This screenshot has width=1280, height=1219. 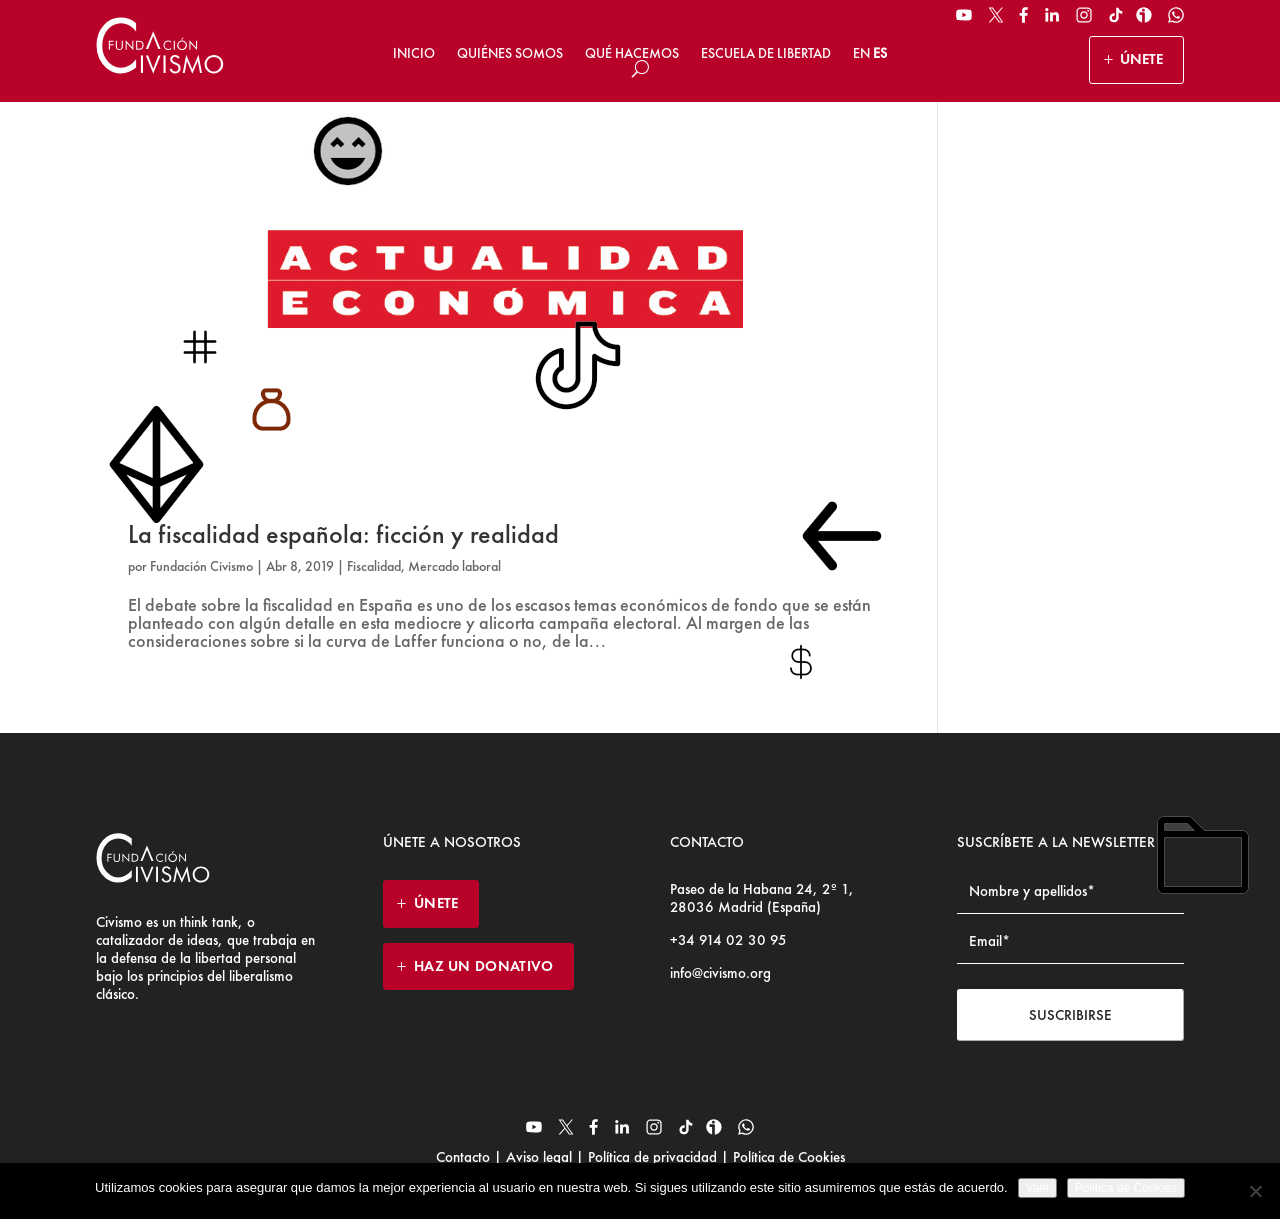 What do you see at coordinates (842, 536) in the screenshot?
I see `go back to the previous screen` at bounding box center [842, 536].